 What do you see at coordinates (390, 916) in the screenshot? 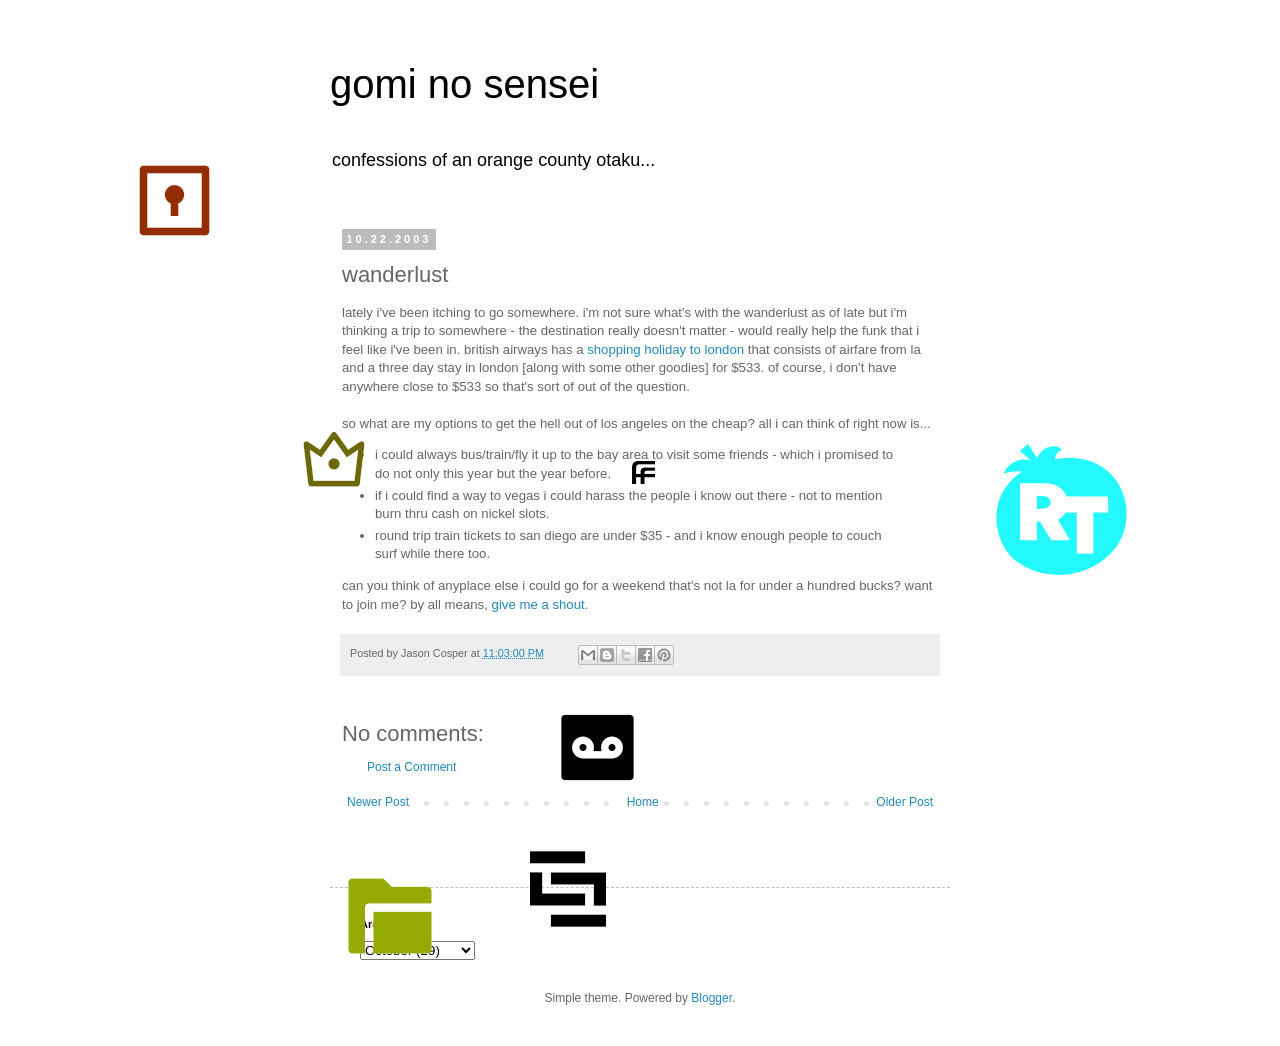
I see `open folder to view files` at bounding box center [390, 916].